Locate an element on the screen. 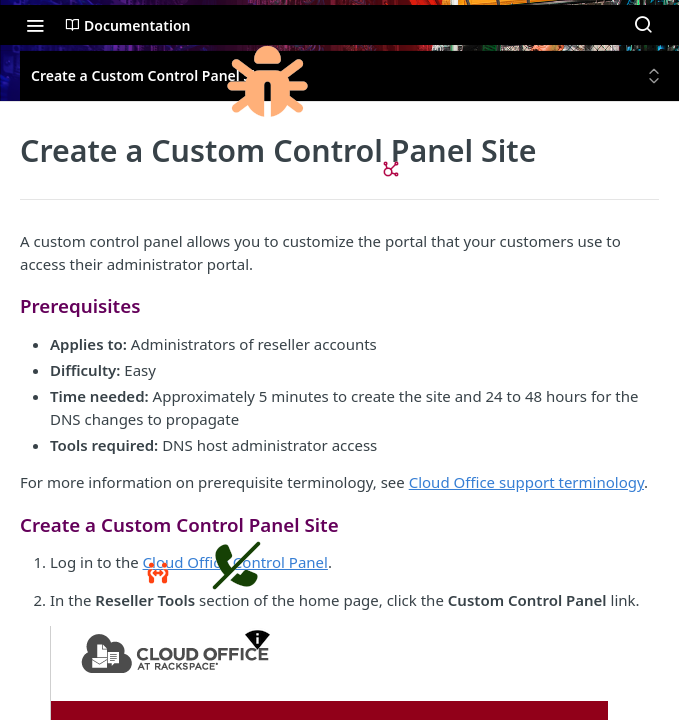 The height and width of the screenshot is (720, 679). access affiliate or referral program is located at coordinates (391, 169).